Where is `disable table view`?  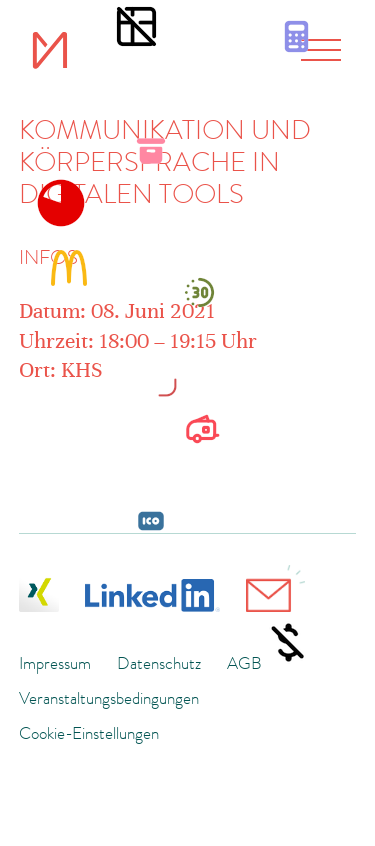
disable table view is located at coordinates (136, 26).